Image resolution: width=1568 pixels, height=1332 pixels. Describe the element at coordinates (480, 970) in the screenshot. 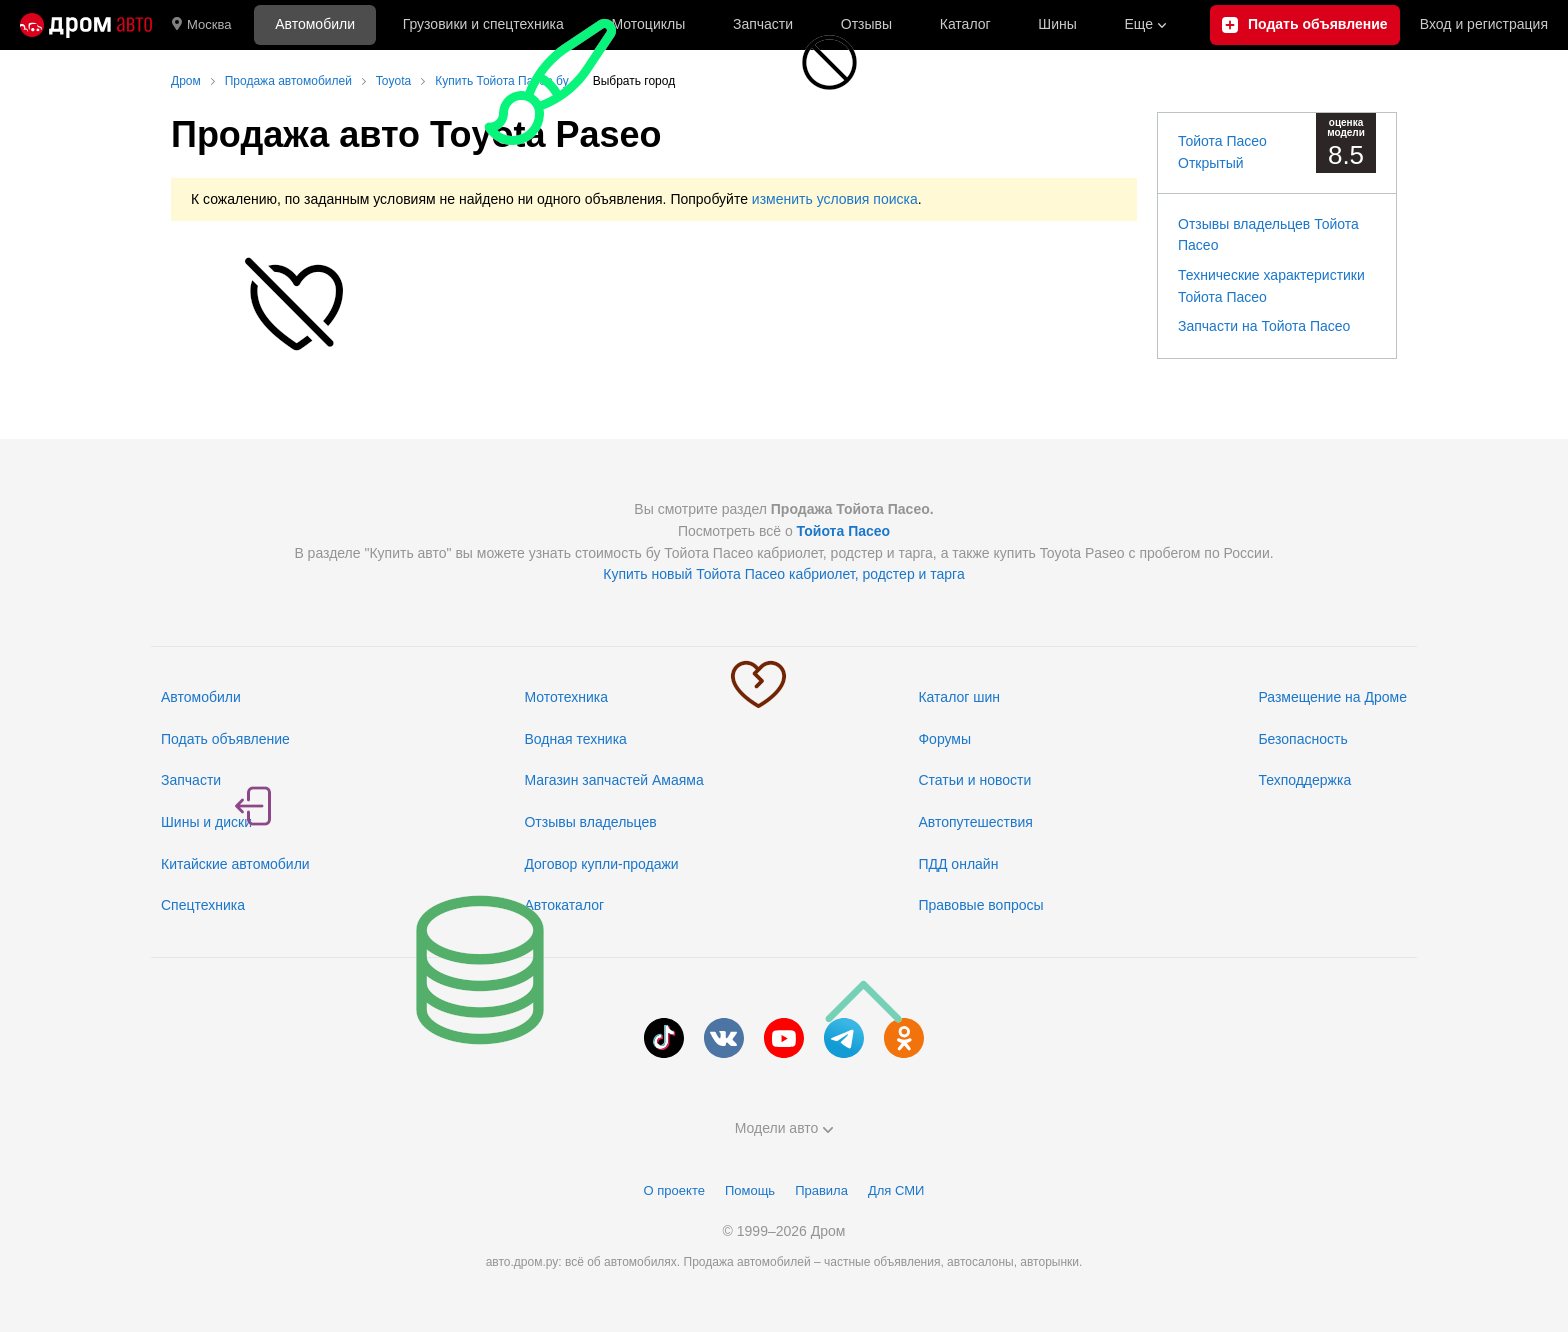

I see `access database or data storage` at that location.